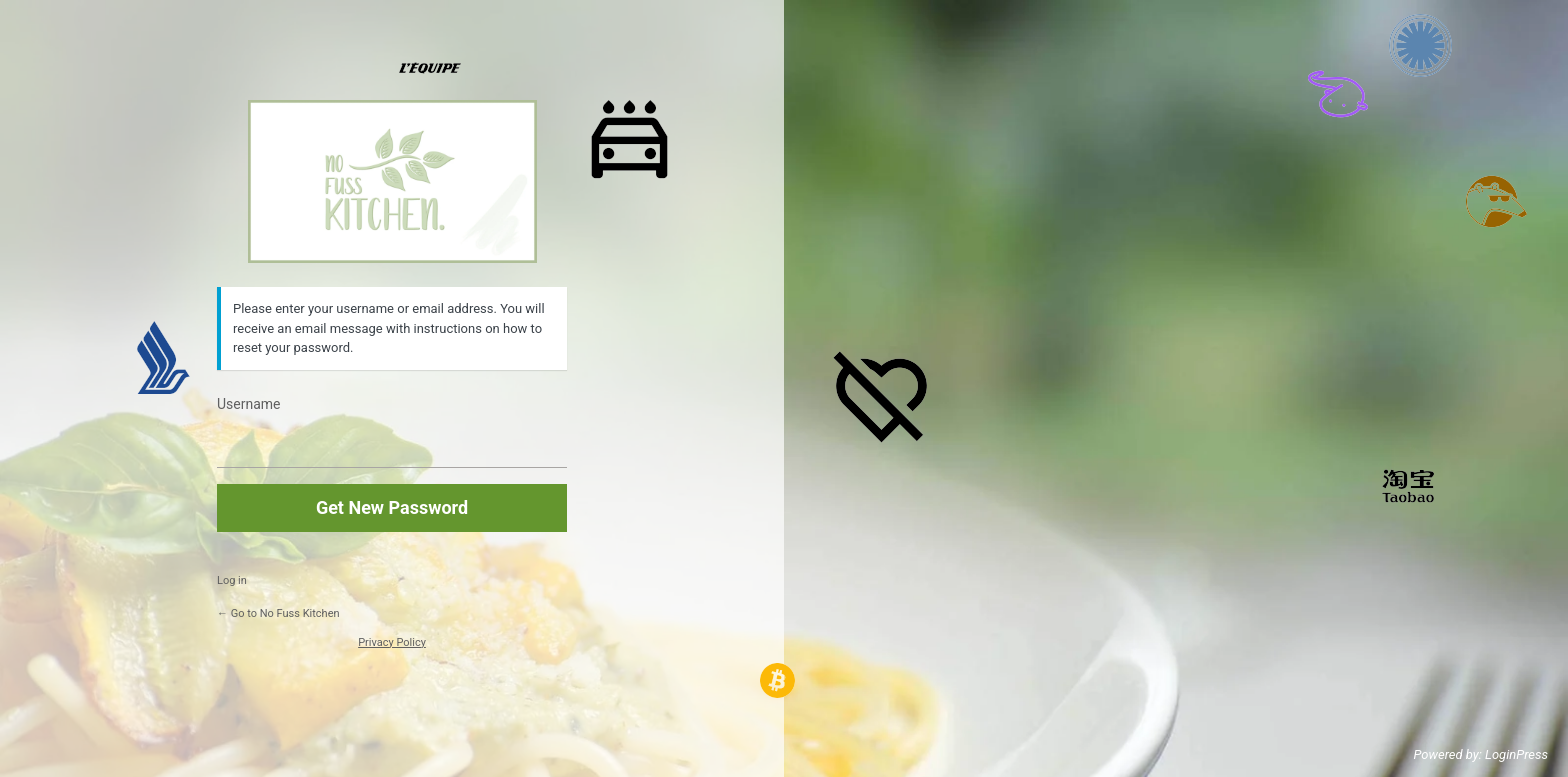  Describe the element at coordinates (881, 399) in the screenshot. I see `dislike or remove from favorites` at that location.